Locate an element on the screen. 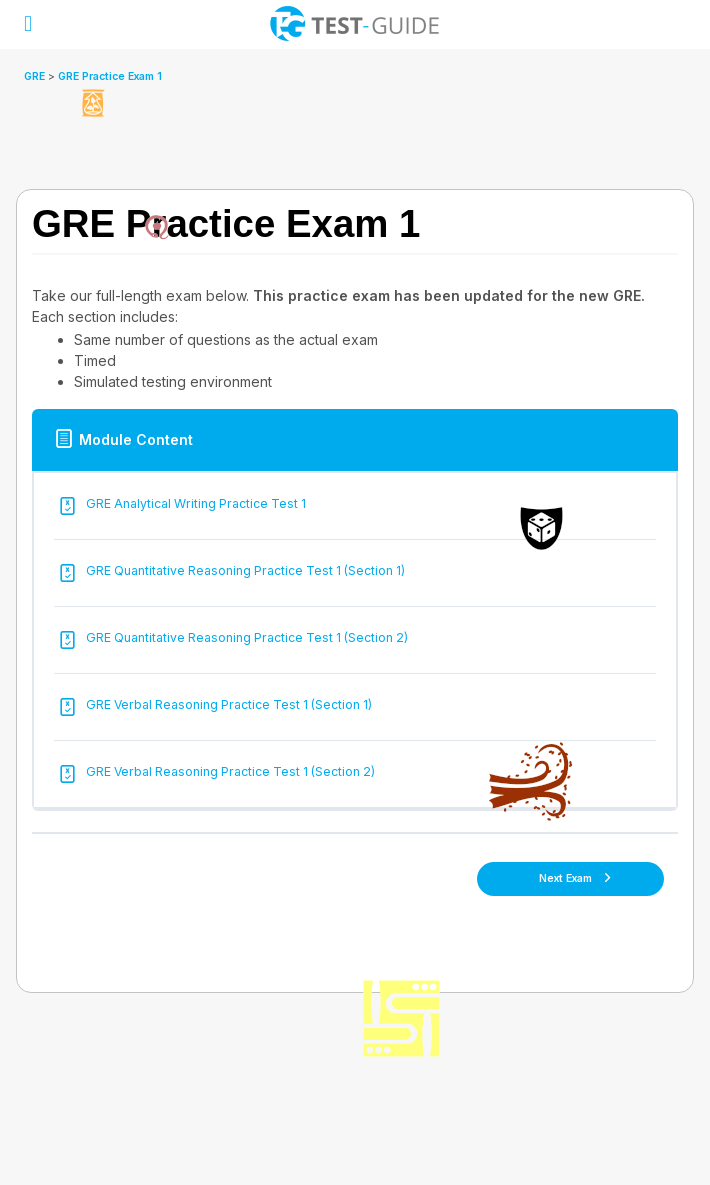 Image resolution: width=710 pixels, height=1185 pixels. abstract game logo or brand mark is located at coordinates (401, 1018).